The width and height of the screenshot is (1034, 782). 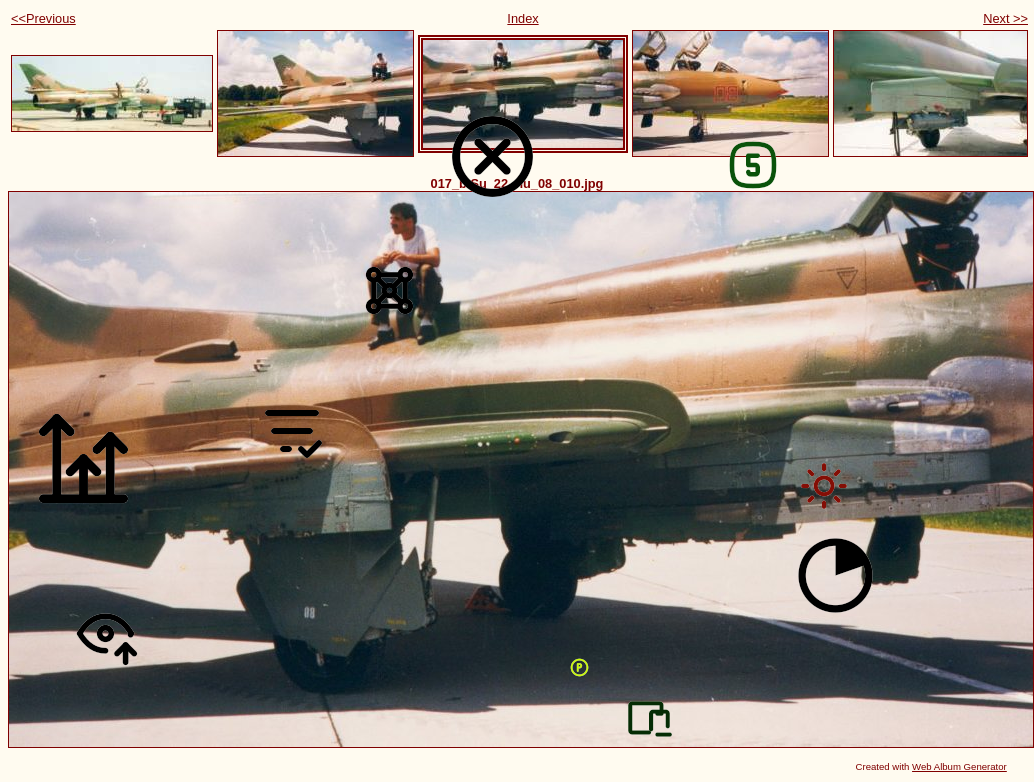 What do you see at coordinates (105, 633) in the screenshot?
I see `increase visibility or show more details` at bounding box center [105, 633].